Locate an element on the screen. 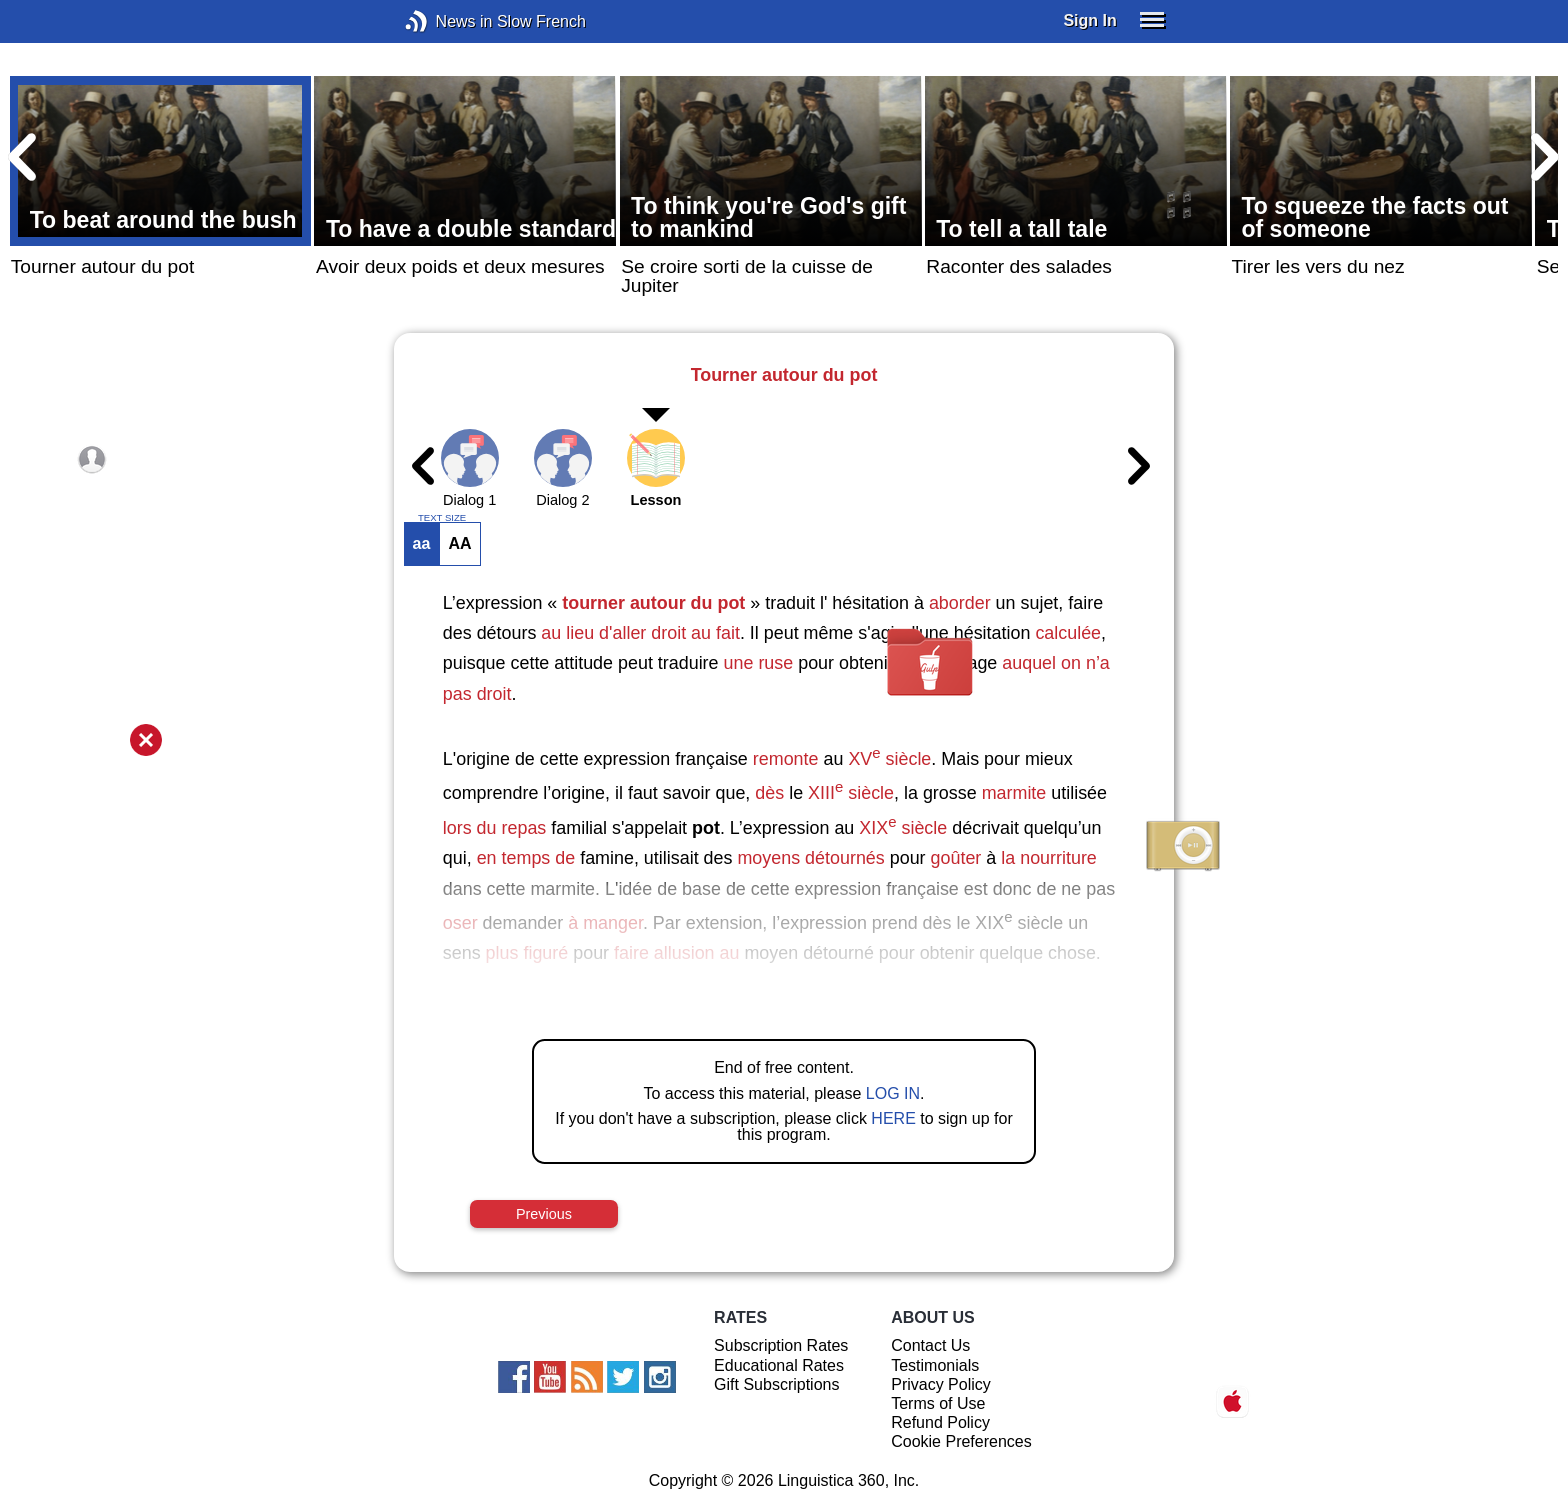 The width and height of the screenshot is (1568, 1500). enable grid arrangement for desktop items is located at coordinates (1179, 205).